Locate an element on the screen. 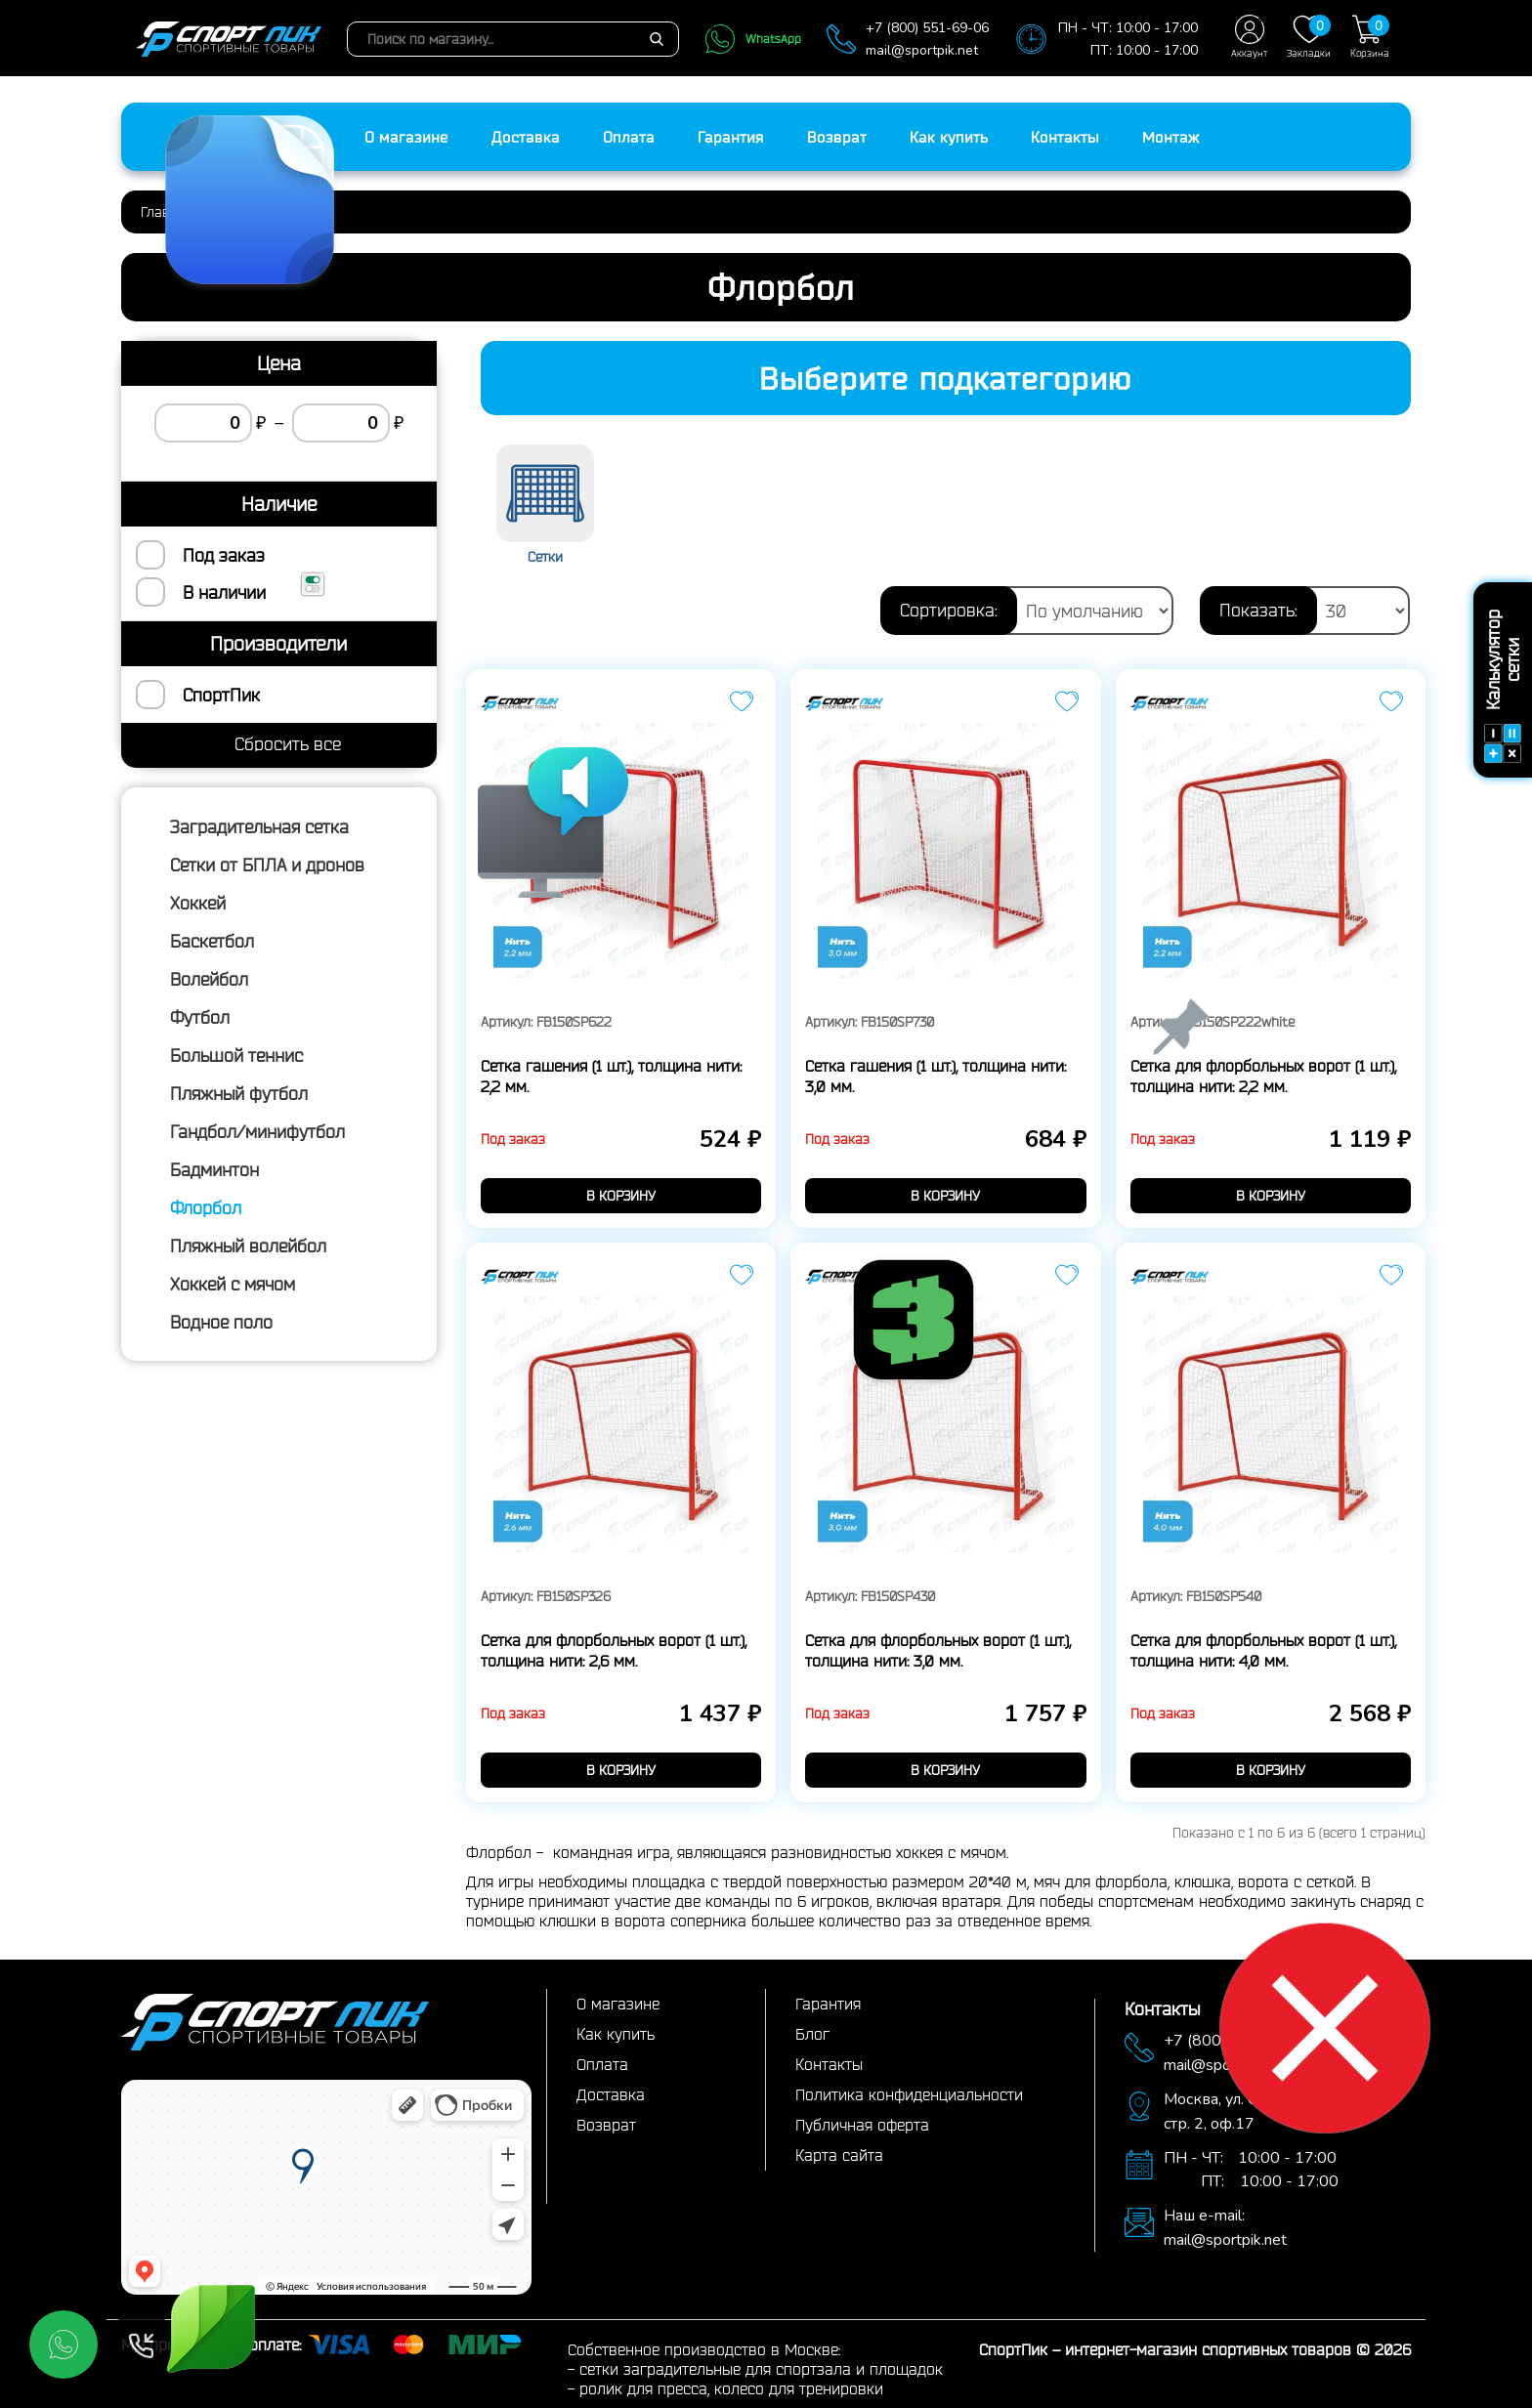 This screenshot has height=2408, width=1532. launch payday 3 game is located at coordinates (914, 1320).